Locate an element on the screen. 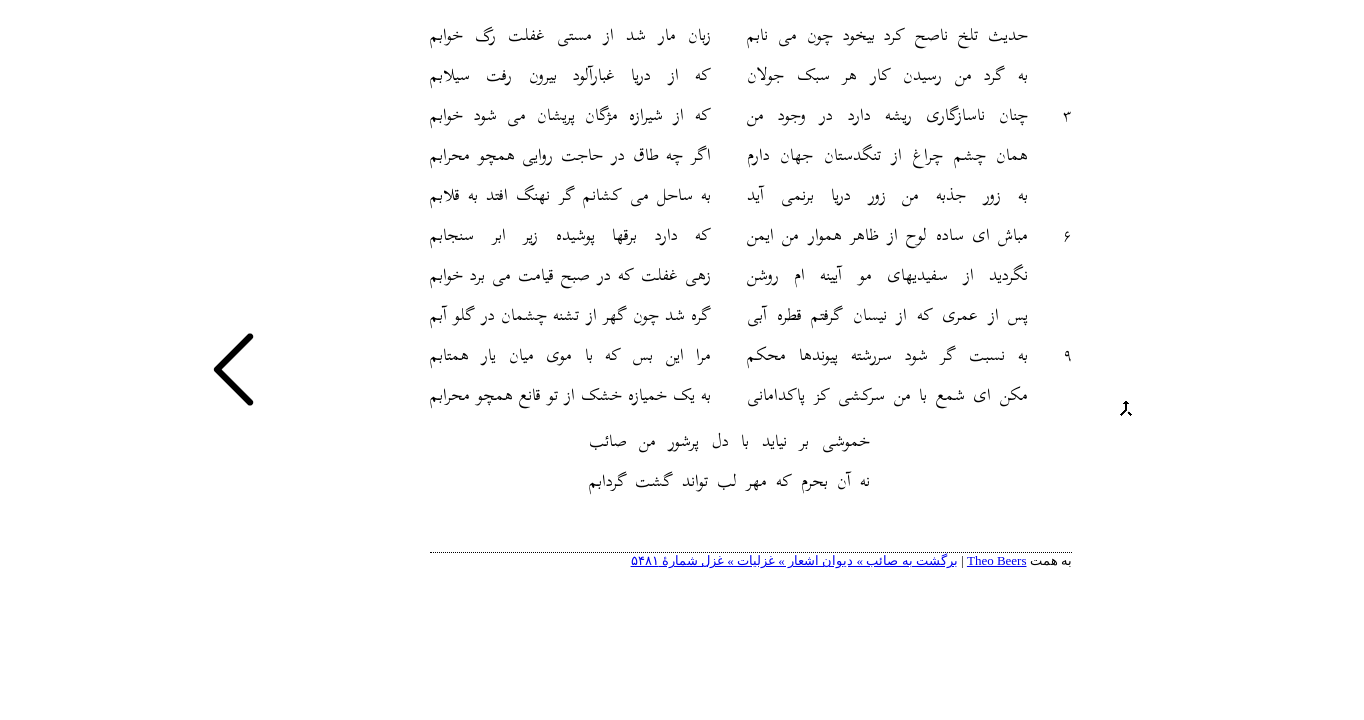 This screenshot has width=1364, height=720. go back to the previous screen is located at coordinates (233, 369).